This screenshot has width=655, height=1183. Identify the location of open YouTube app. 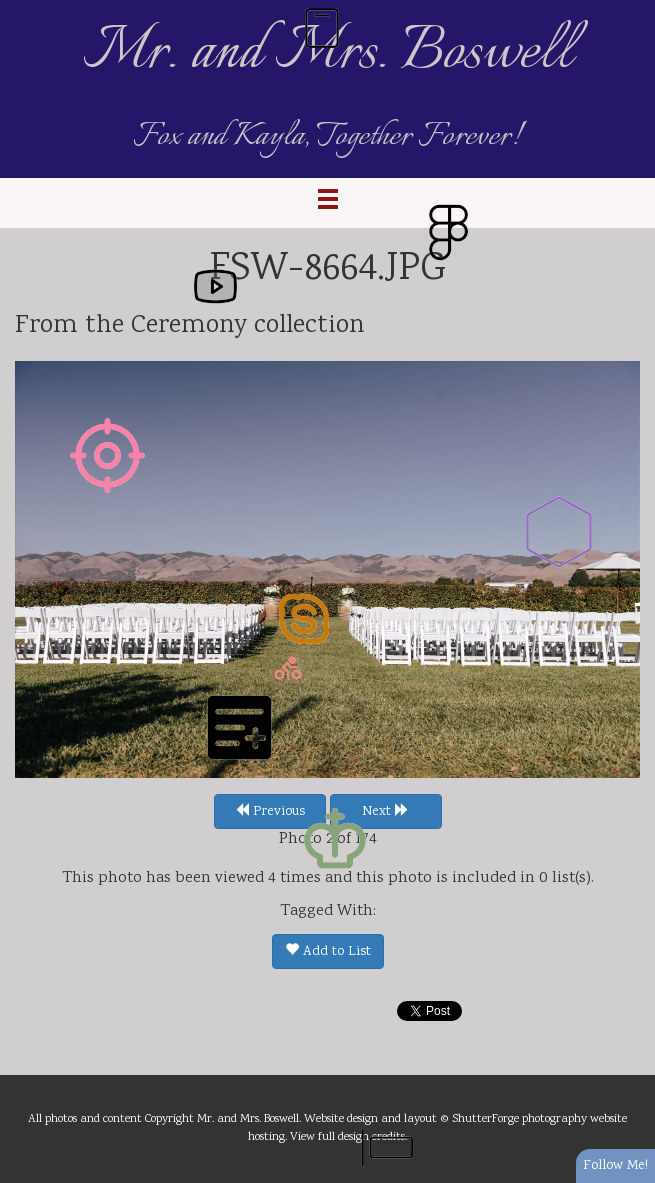
(215, 286).